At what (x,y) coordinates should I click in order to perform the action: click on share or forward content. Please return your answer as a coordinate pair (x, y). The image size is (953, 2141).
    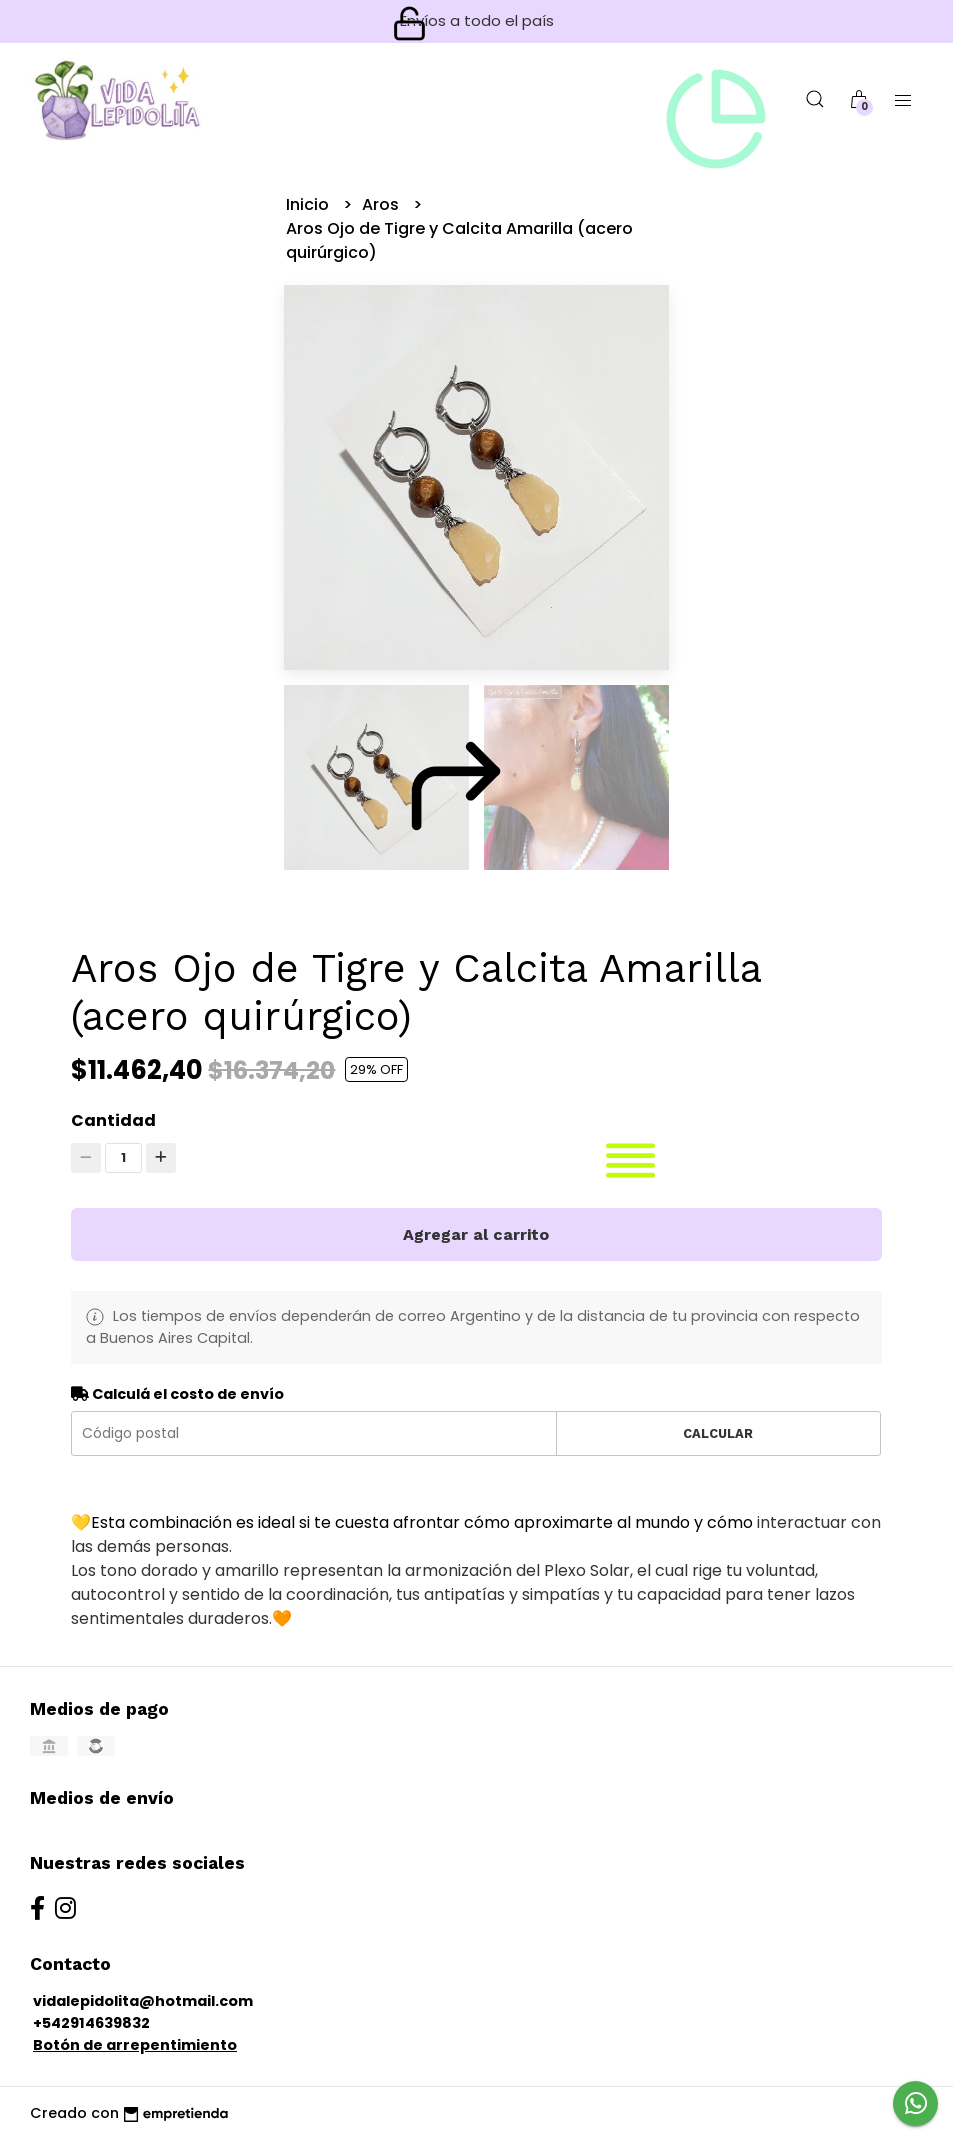
    Looking at the image, I should click on (456, 786).